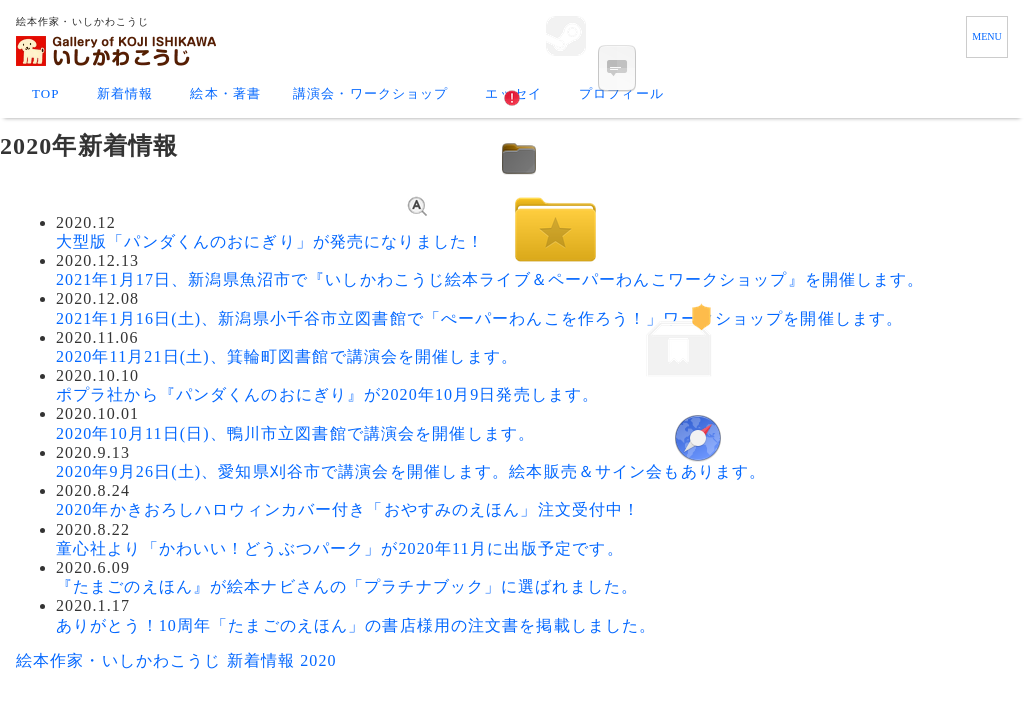 Image resolution: width=1024 pixels, height=720 pixels. Describe the element at coordinates (566, 36) in the screenshot. I see `steam app status indicator in system tray` at that location.